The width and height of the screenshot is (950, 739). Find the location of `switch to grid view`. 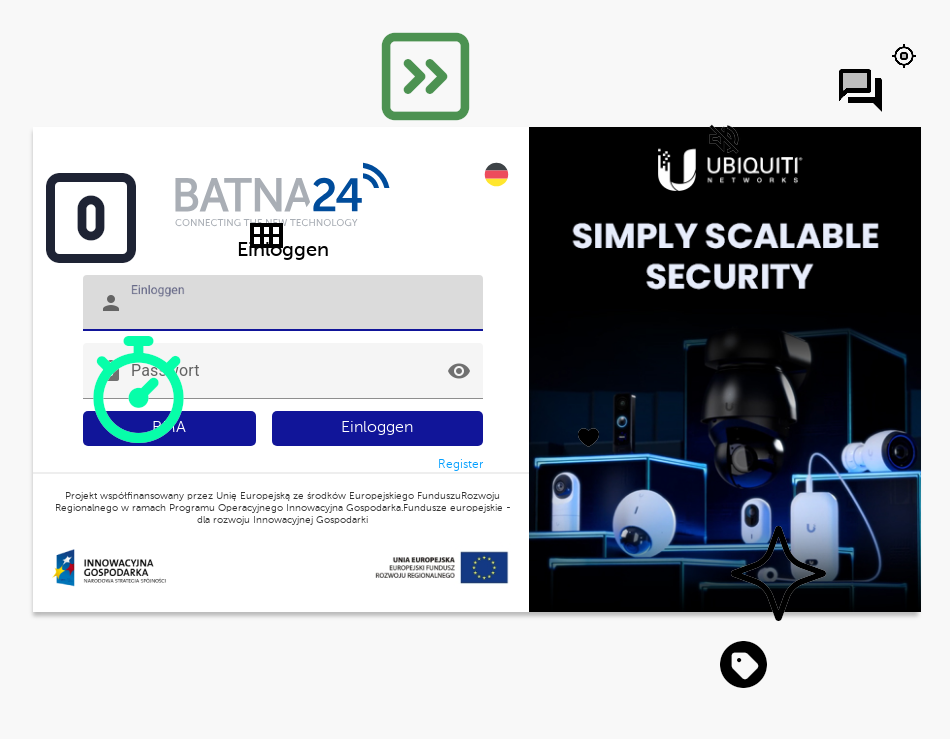

switch to grid view is located at coordinates (265, 236).